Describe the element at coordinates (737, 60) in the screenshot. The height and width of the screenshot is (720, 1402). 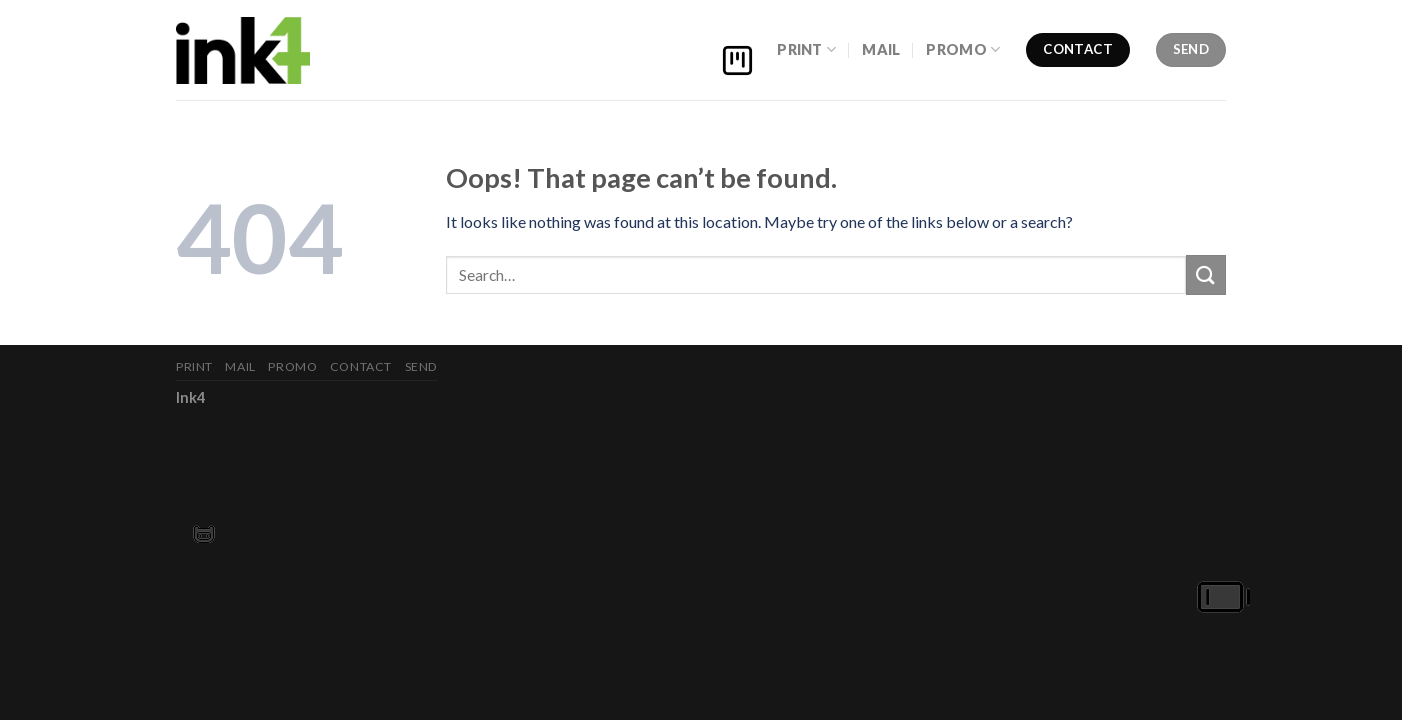
I see `open kanban board view` at that location.